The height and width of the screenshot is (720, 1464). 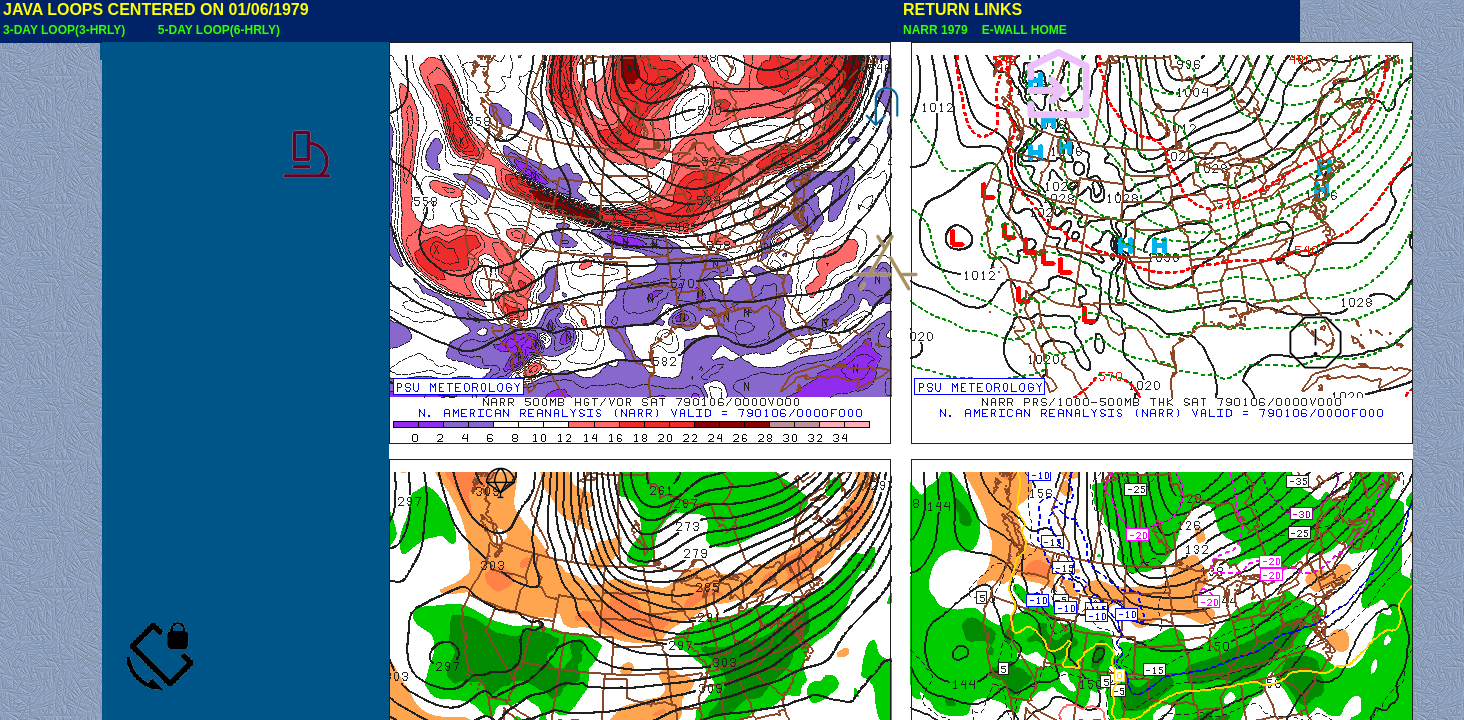 What do you see at coordinates (1315, 342) in the screenshot?
I see `indicates a warning or critical alert` at bounding box center [1315, 342].